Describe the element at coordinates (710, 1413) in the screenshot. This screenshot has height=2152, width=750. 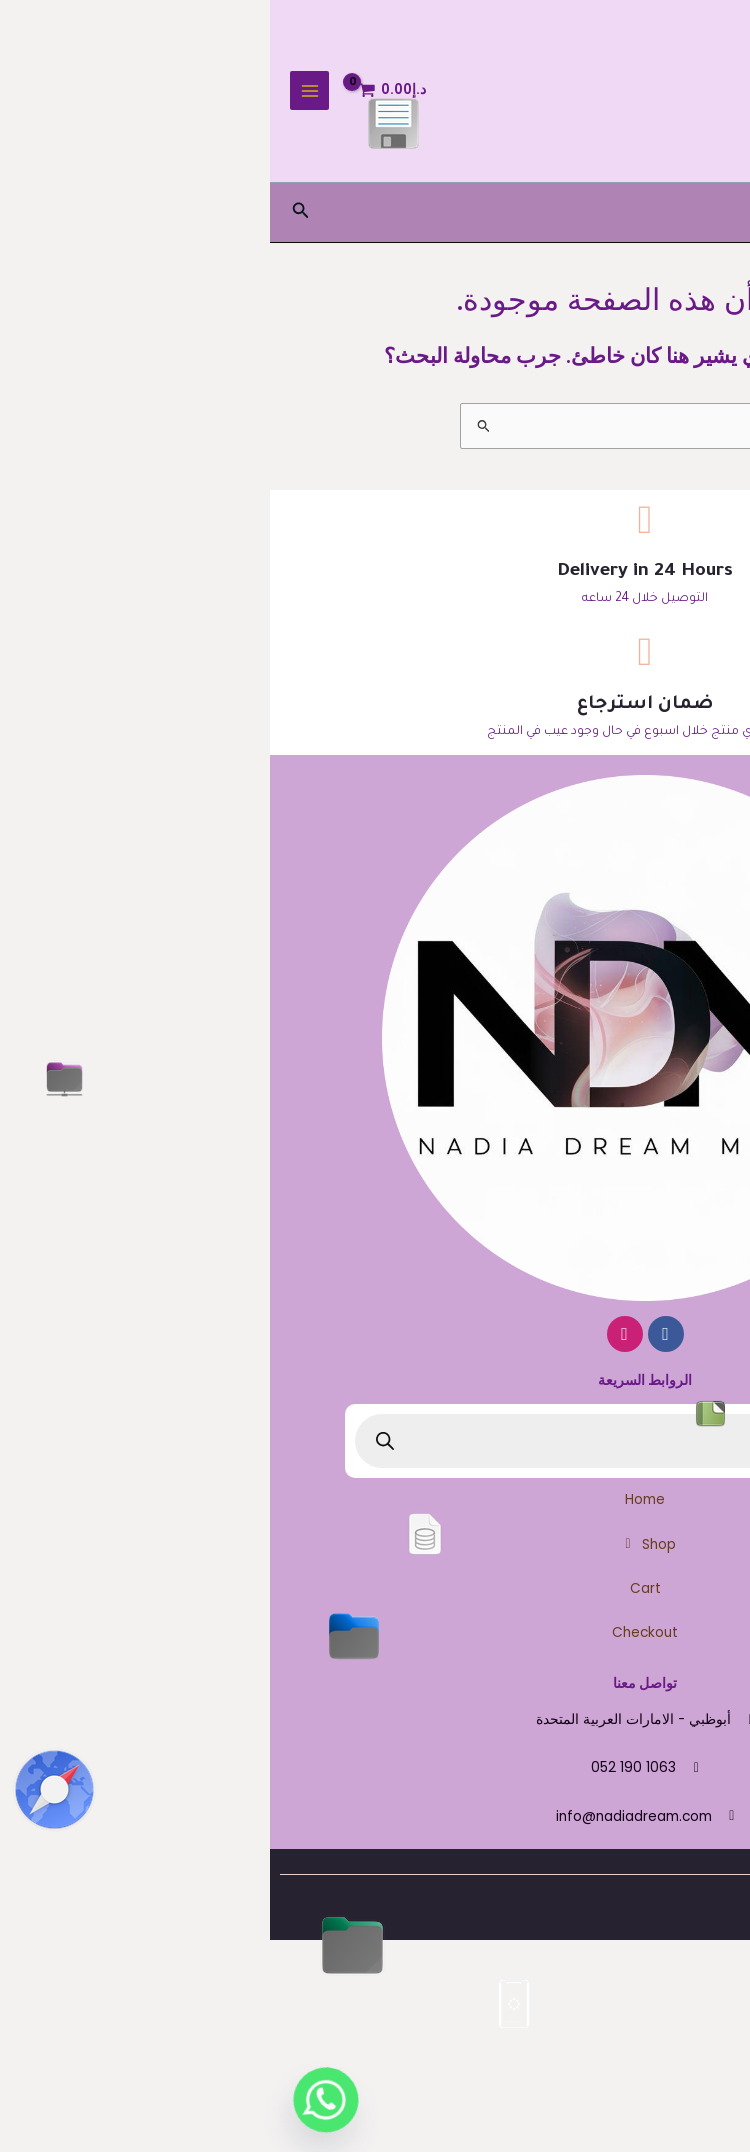
I see `change desktop wallpaper settings` at that location.